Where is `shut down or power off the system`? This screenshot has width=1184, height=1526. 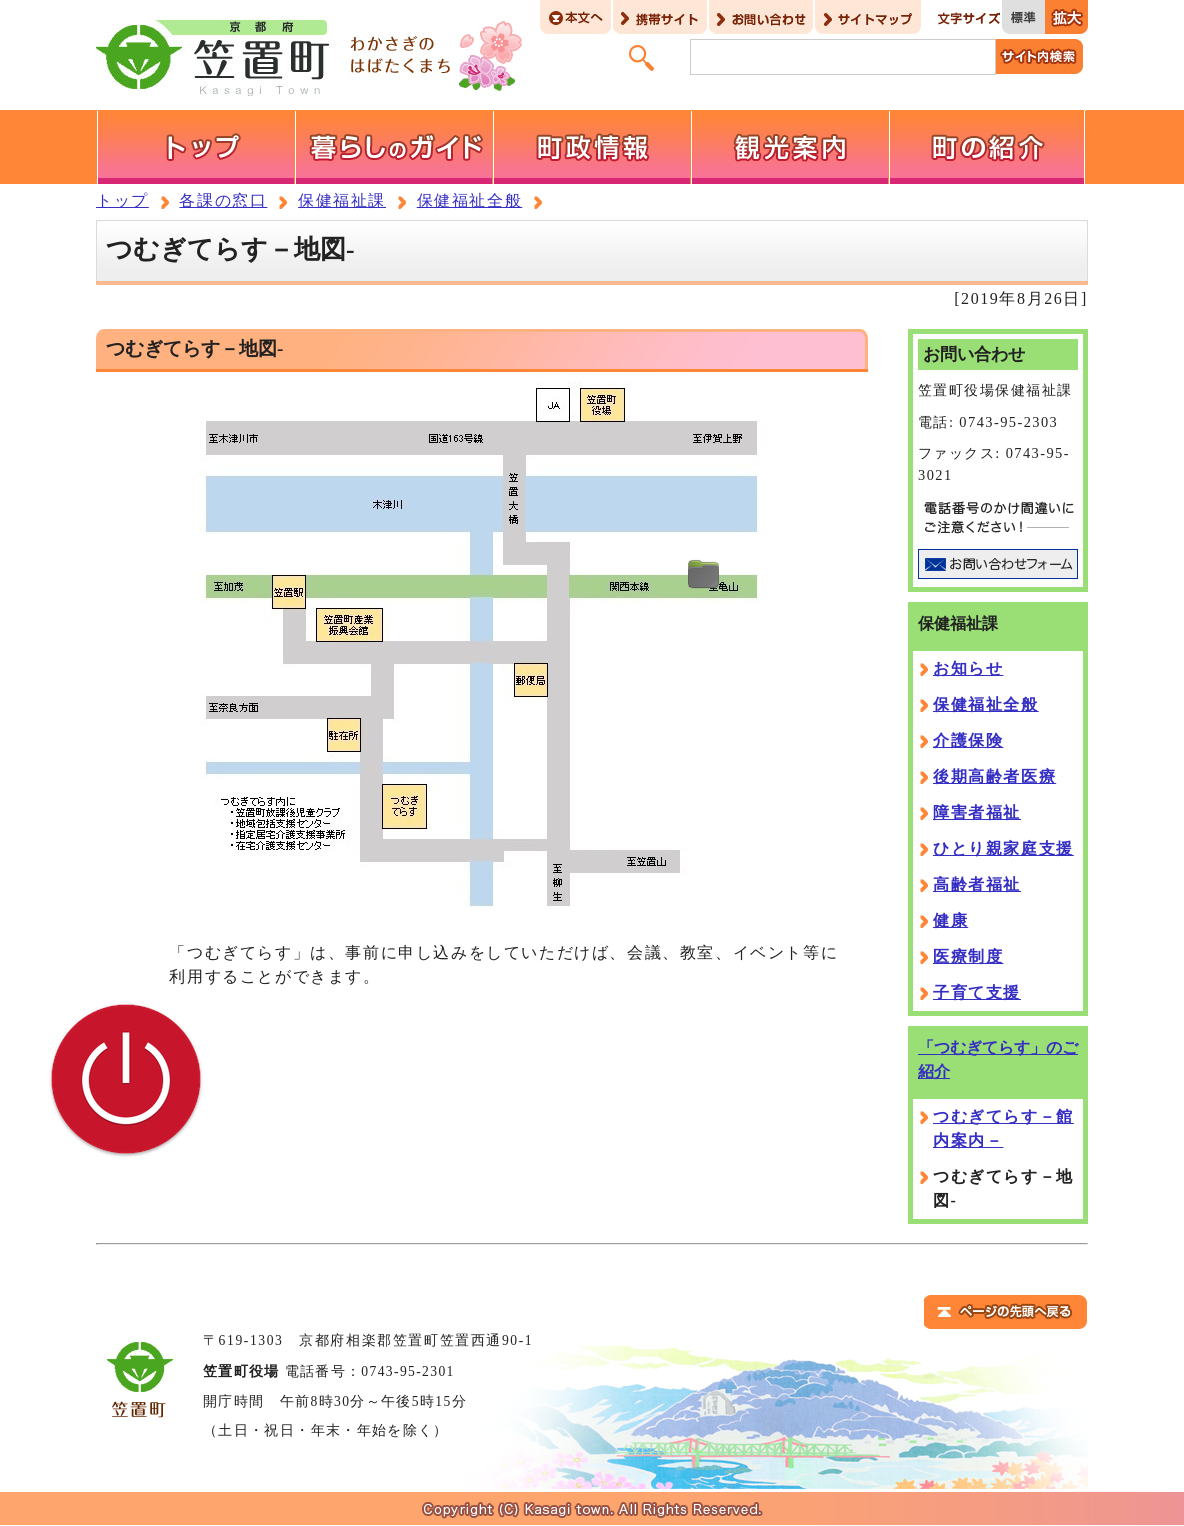
shut down or power off the system is located at coordinates (126, 1079).